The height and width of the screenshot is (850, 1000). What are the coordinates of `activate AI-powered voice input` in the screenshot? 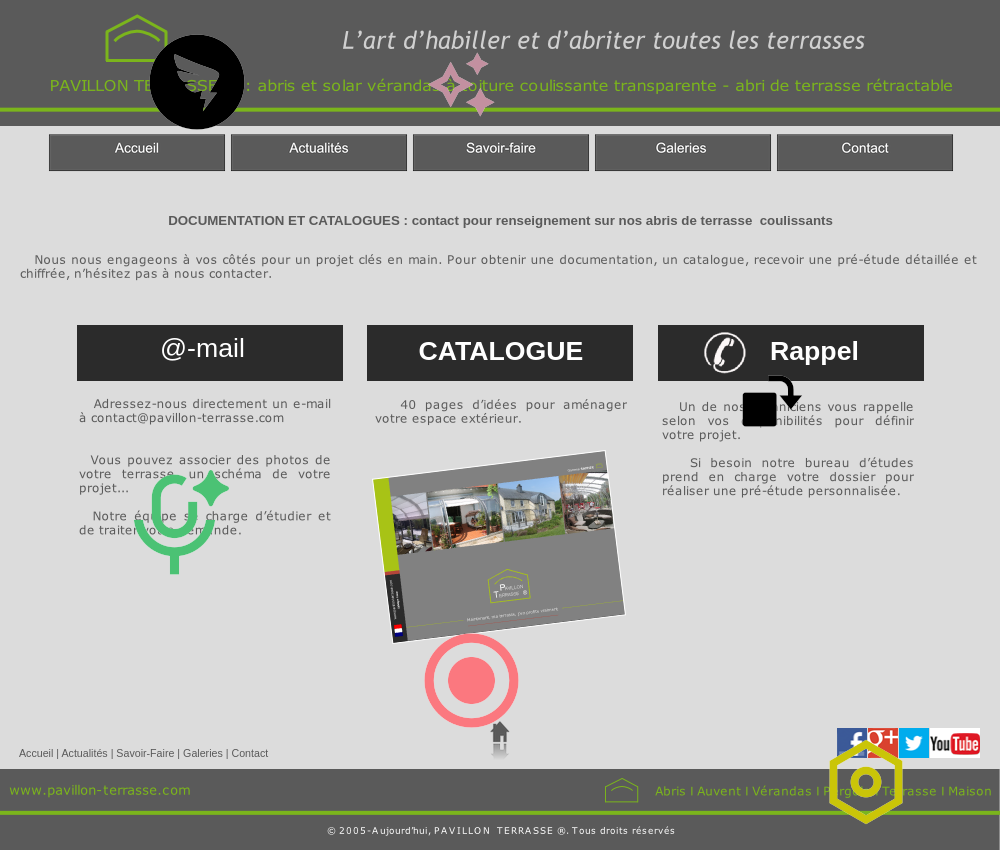 It's located at (174, 524).